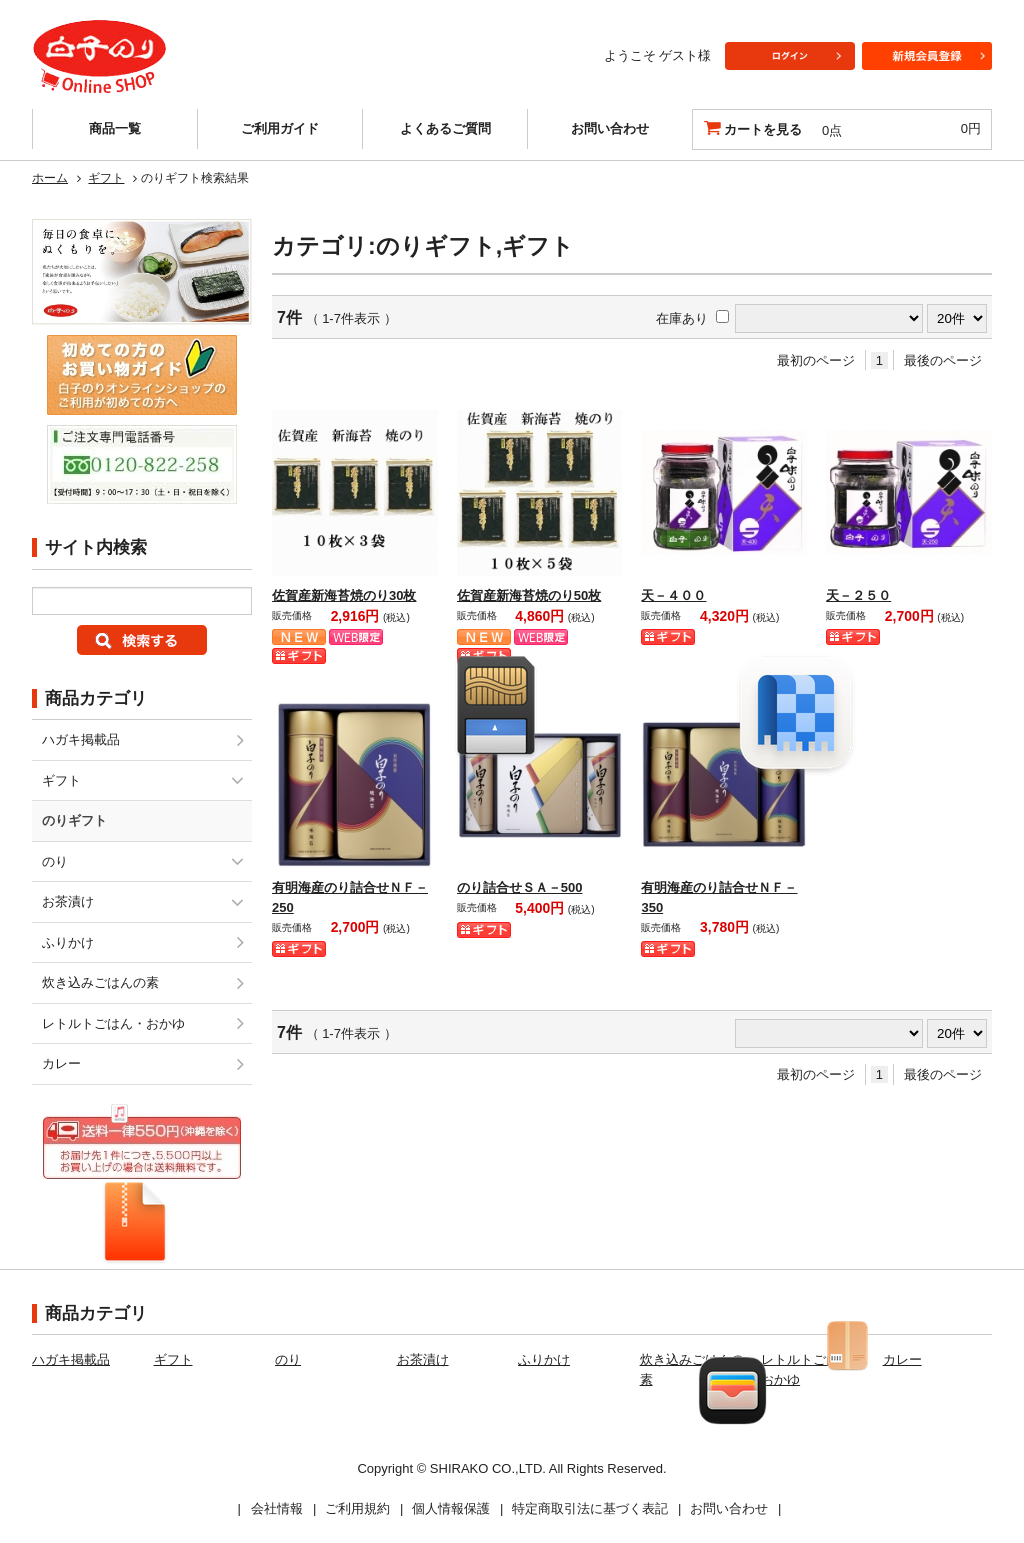 Image resolution: width=1024 pixels, height=1543 pixels. What do you see at coordinates (119, 1113) in the screenshot?
I see `a windows media audio (.wma) file` at bounding box center [119, 1113].